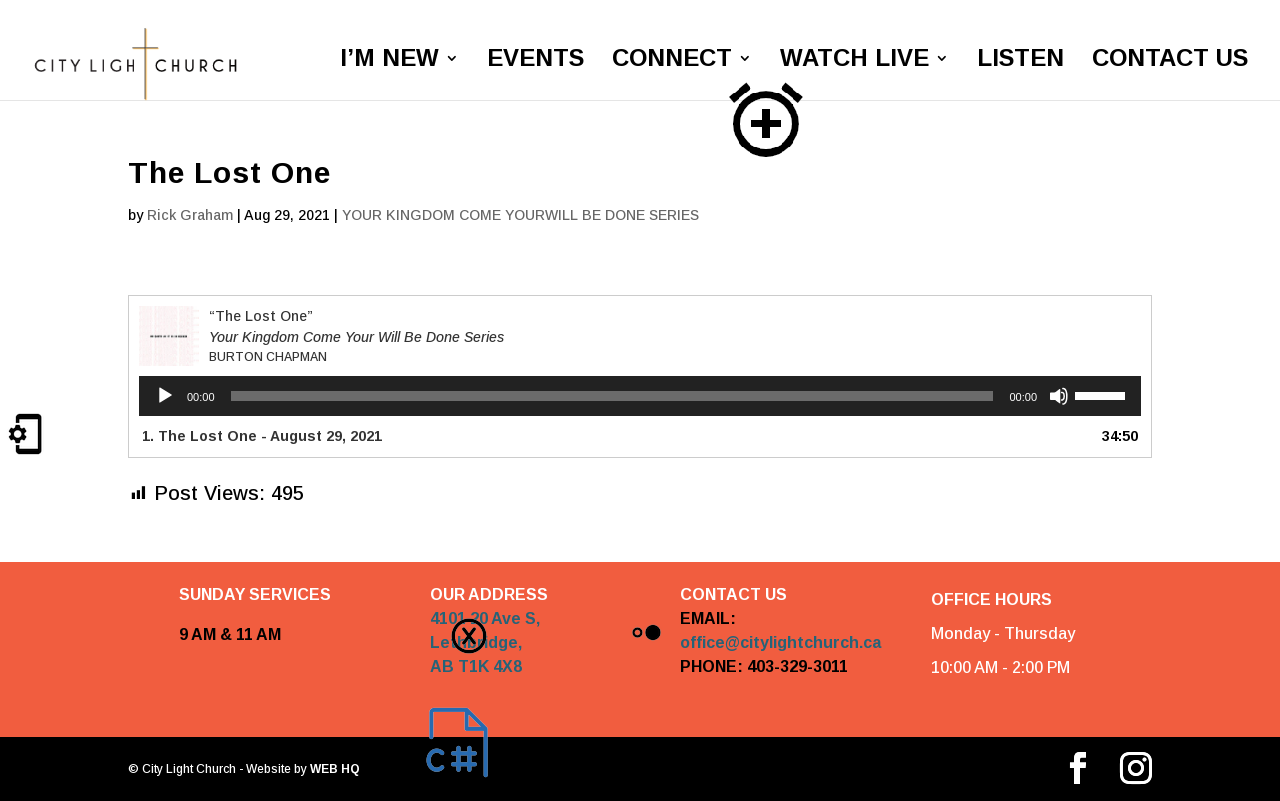 This screenshot has width=1280, height=801. Describe the element at coordinates (766, 120) in the screenshot. I see `add a new alarm` at that location.